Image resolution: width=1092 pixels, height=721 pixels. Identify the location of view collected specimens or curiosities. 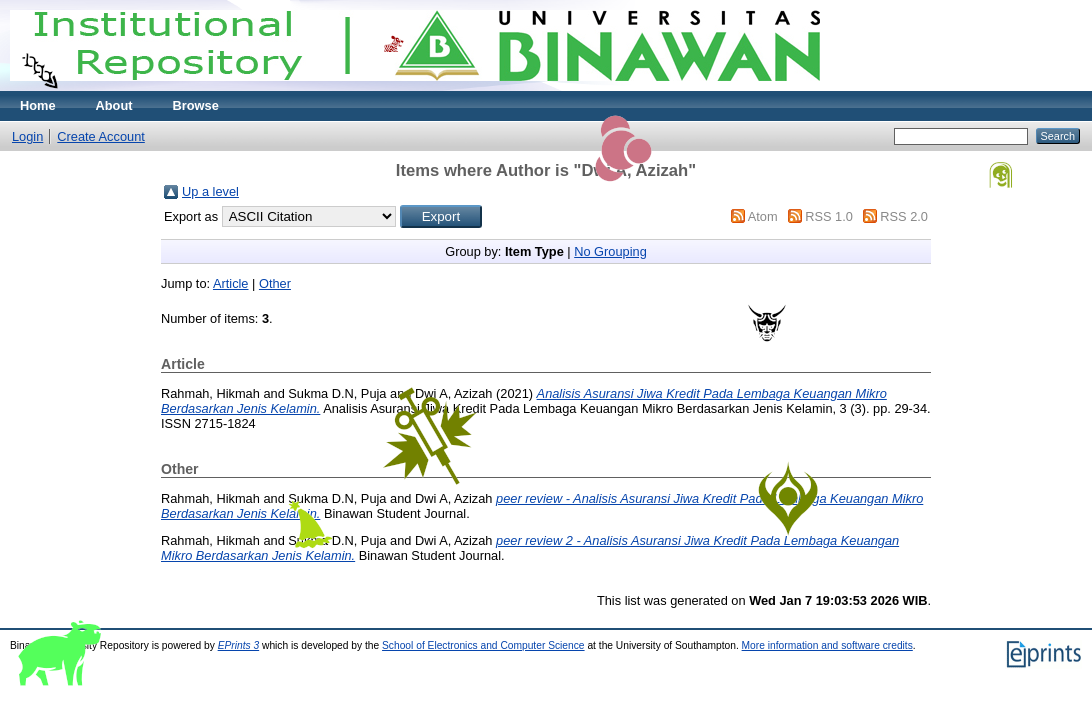
(1001, 175).